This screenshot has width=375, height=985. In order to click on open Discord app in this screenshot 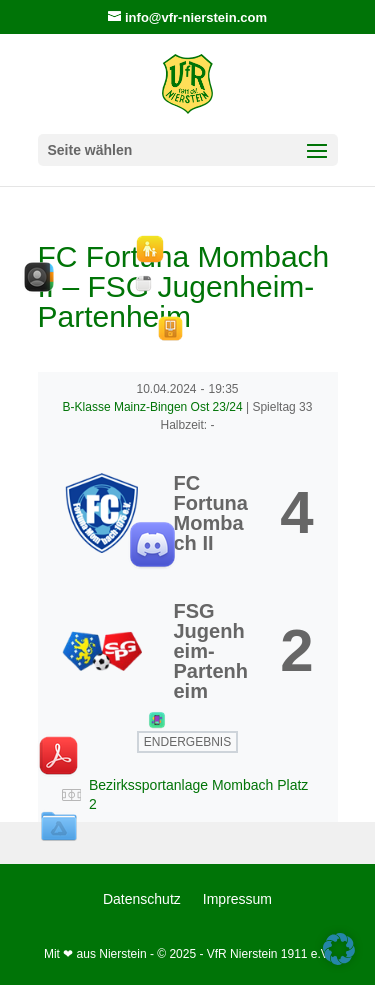, I will do `click(152, 544)`.